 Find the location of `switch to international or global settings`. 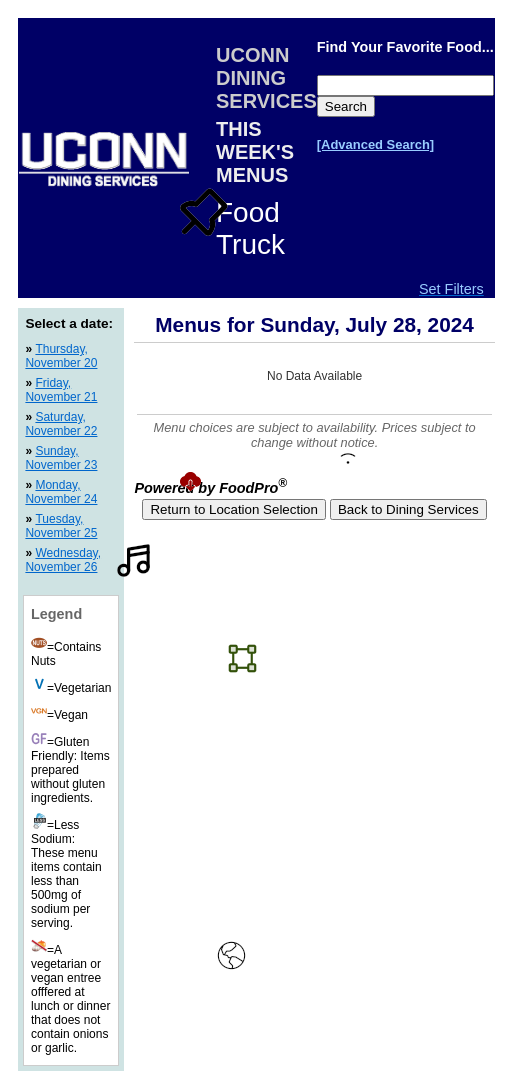

switch to international or global settings is located at coordinates (231, 955).